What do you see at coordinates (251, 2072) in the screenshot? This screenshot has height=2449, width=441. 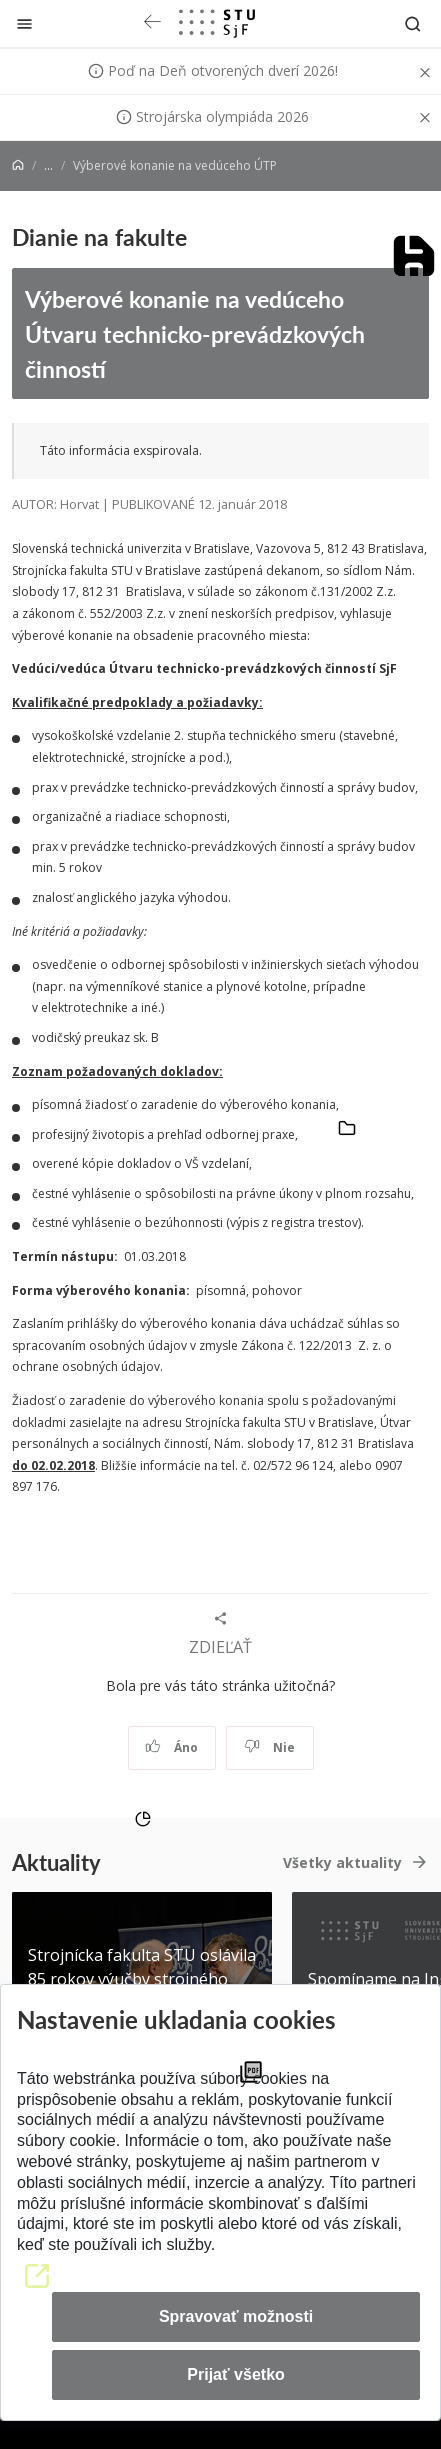 I see `save or export as PDF` at bounding box center [251, 2072].